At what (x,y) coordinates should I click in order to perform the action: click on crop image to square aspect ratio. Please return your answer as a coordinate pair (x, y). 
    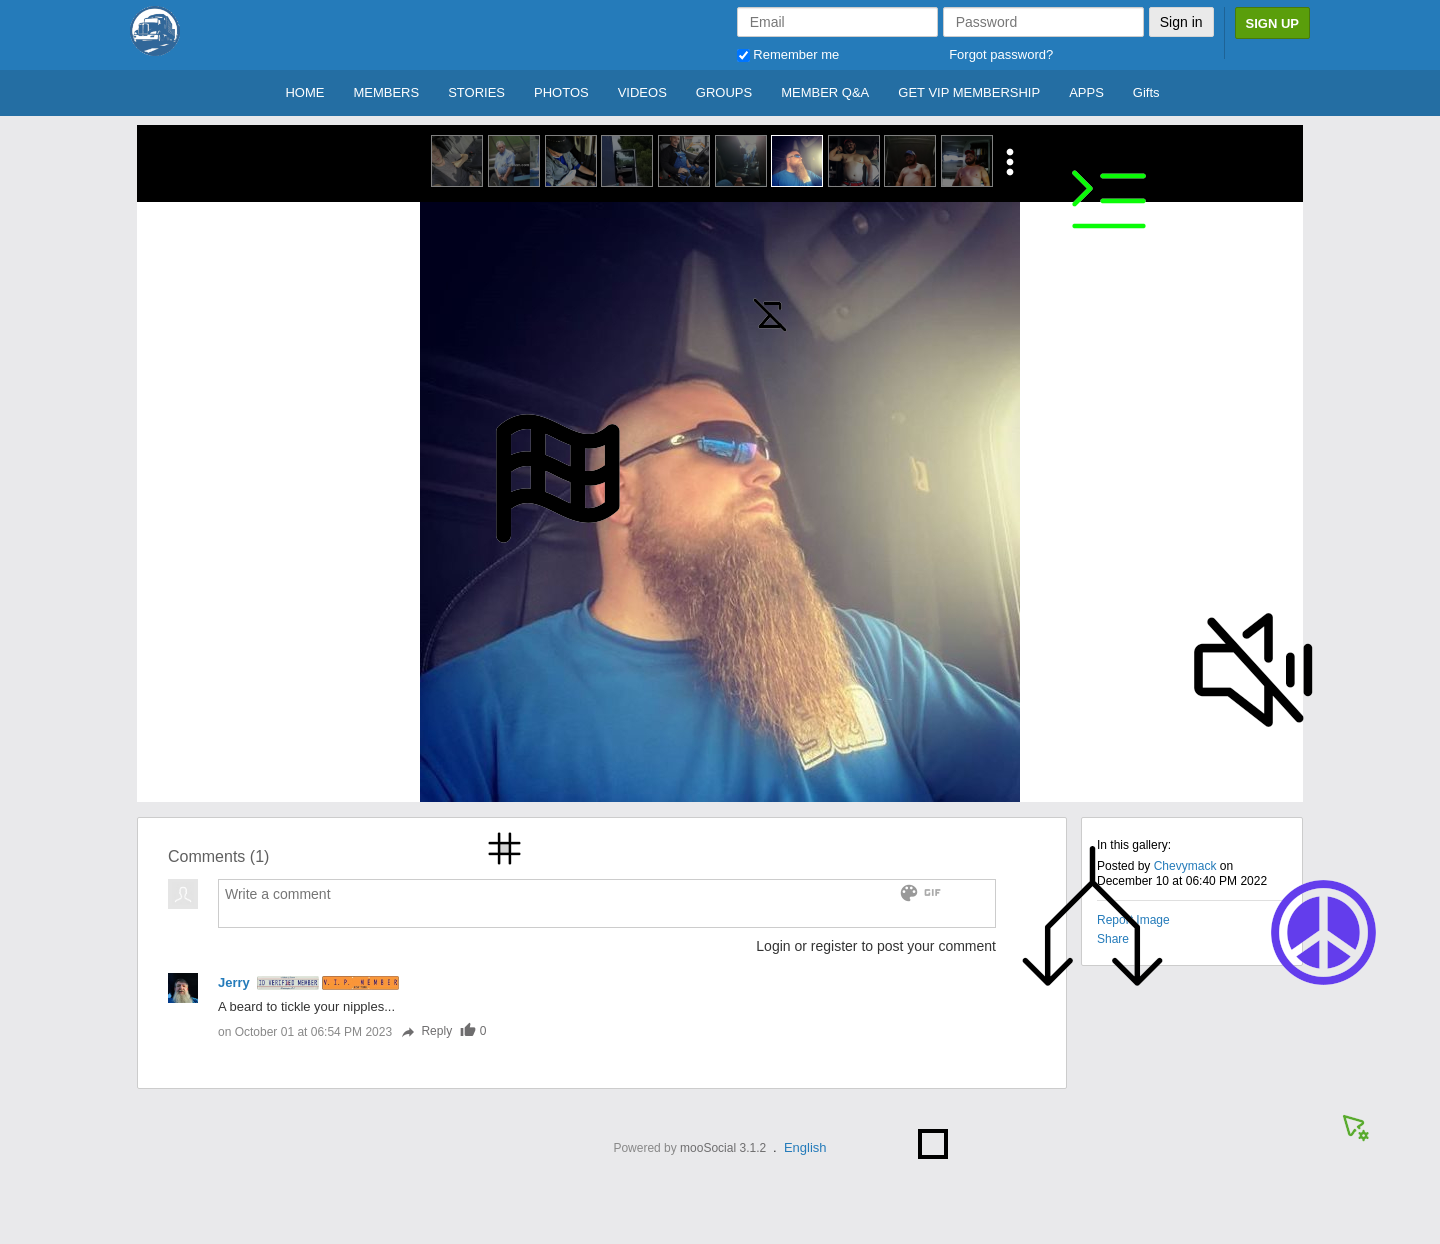
    Looking at the image, I should click on (933, 1144).